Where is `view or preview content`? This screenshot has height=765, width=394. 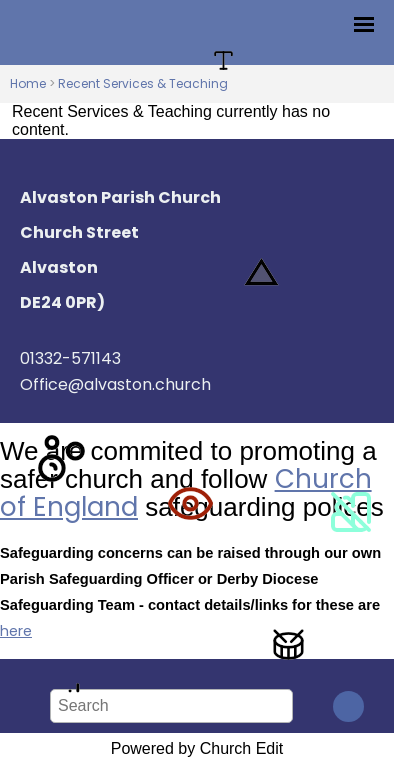
view or preview content is located at coordinates (190, 503).